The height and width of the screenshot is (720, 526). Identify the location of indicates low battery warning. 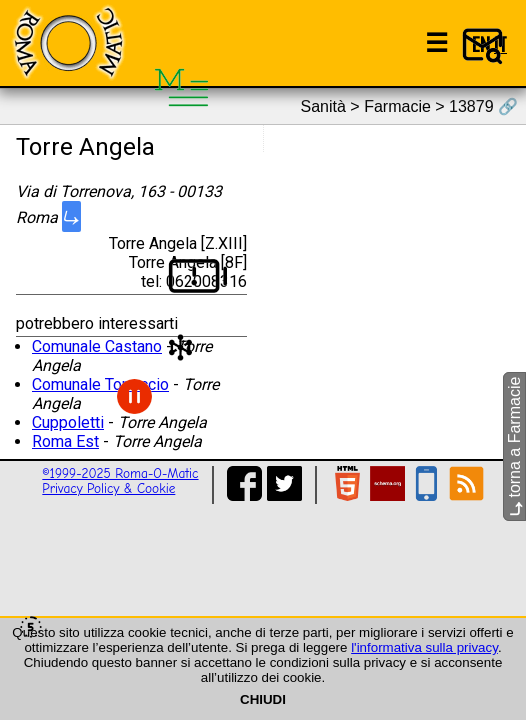
(197, 276).